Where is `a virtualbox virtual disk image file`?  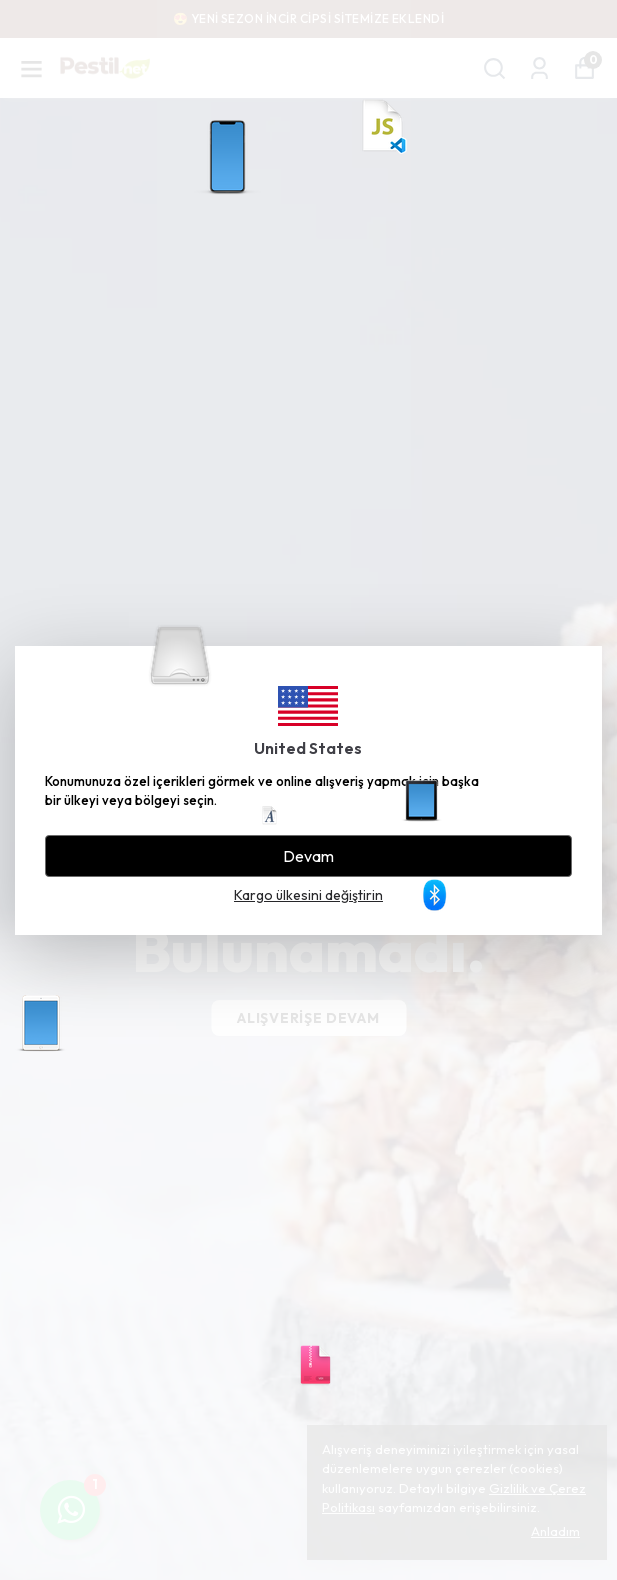 a virtualbox virtual disk image file is located at coordinates (315, 1365).